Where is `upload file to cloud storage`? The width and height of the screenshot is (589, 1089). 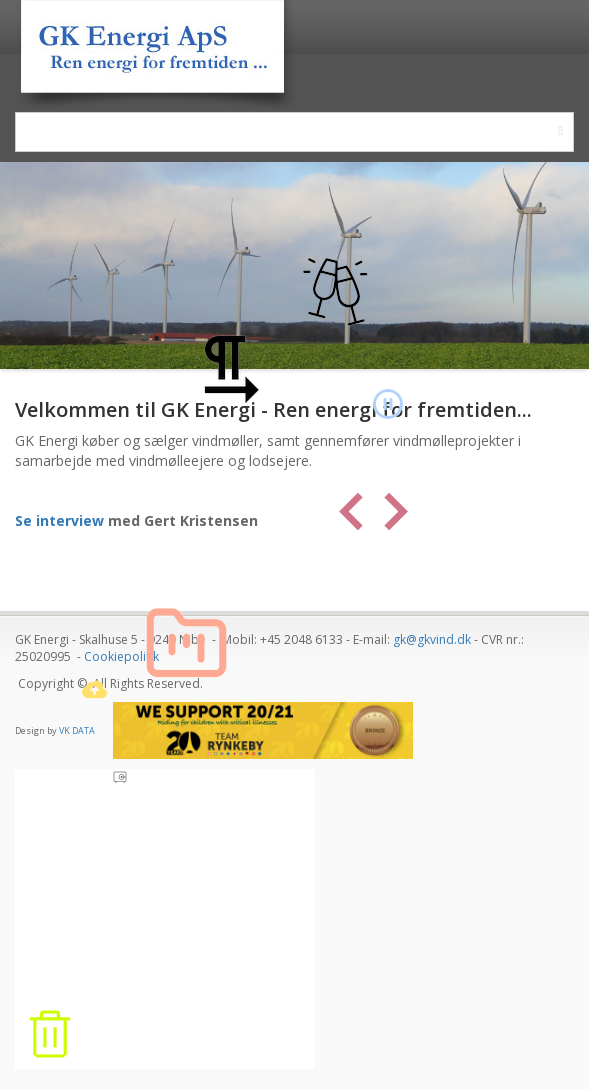 upload file to cloud storage is located at coordinates (94, 689).